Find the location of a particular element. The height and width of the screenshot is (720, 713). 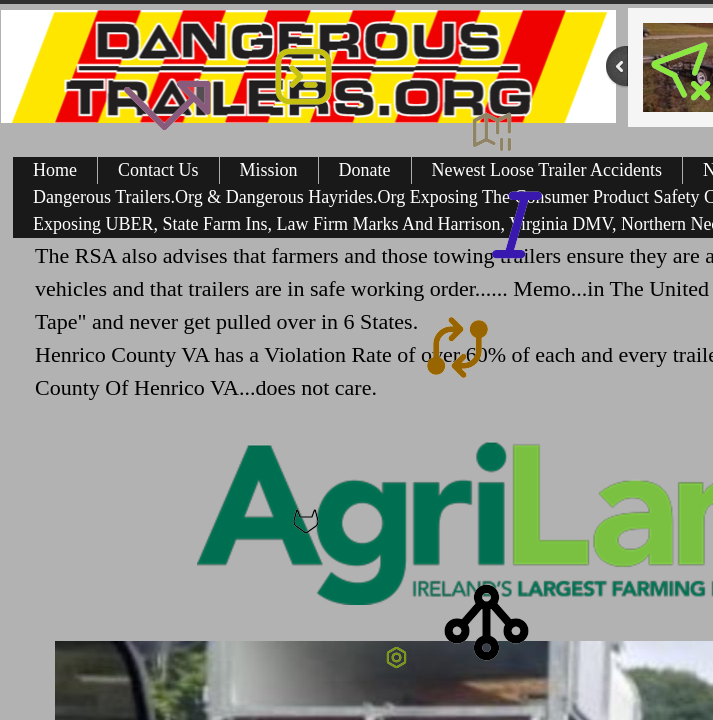

pause map navigation or tracking is located at coordinates (492, 130).